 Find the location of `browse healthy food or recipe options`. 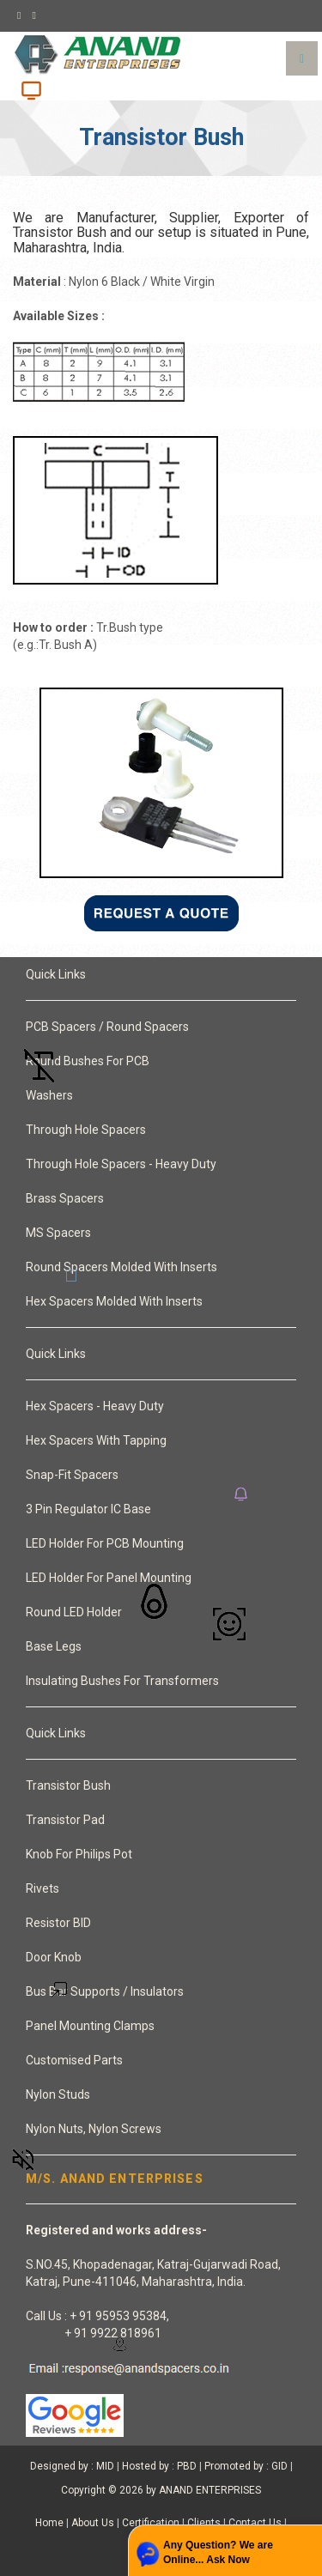

browse healthy food or recipe options is located at coordinates (154, 1601).